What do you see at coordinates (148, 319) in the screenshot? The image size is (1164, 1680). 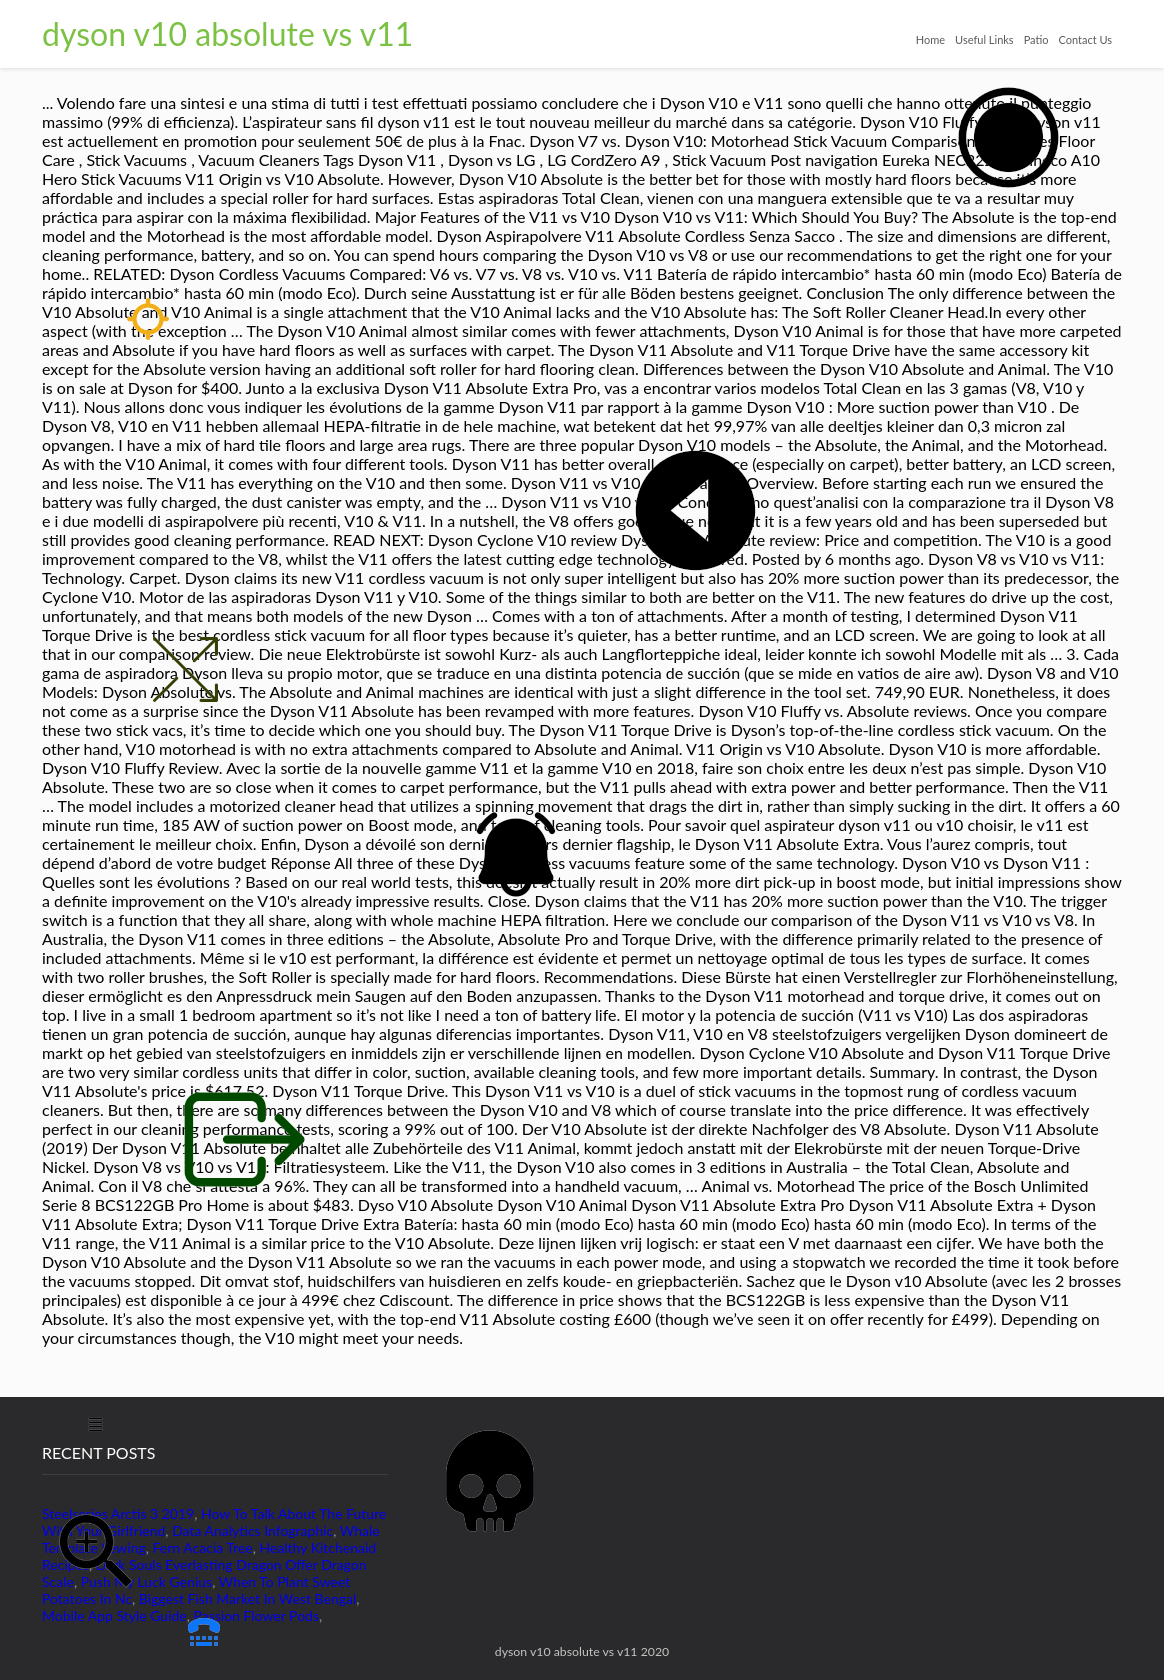 I see `find my current location` at bounding box center [148, 319].